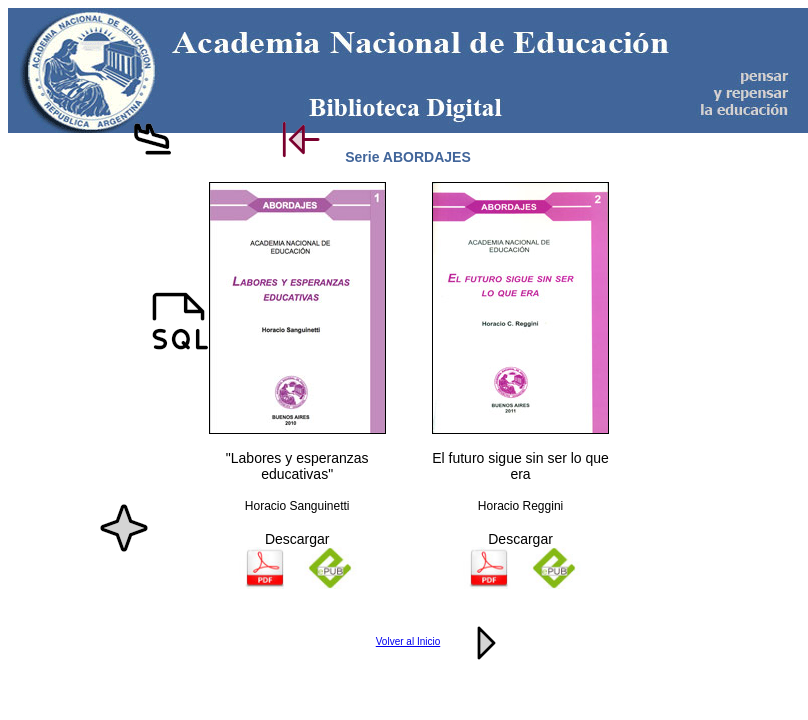  Describe the element at coordinates (151, 139) in the screenshot. I see `indicates flight arrival status` at that location.